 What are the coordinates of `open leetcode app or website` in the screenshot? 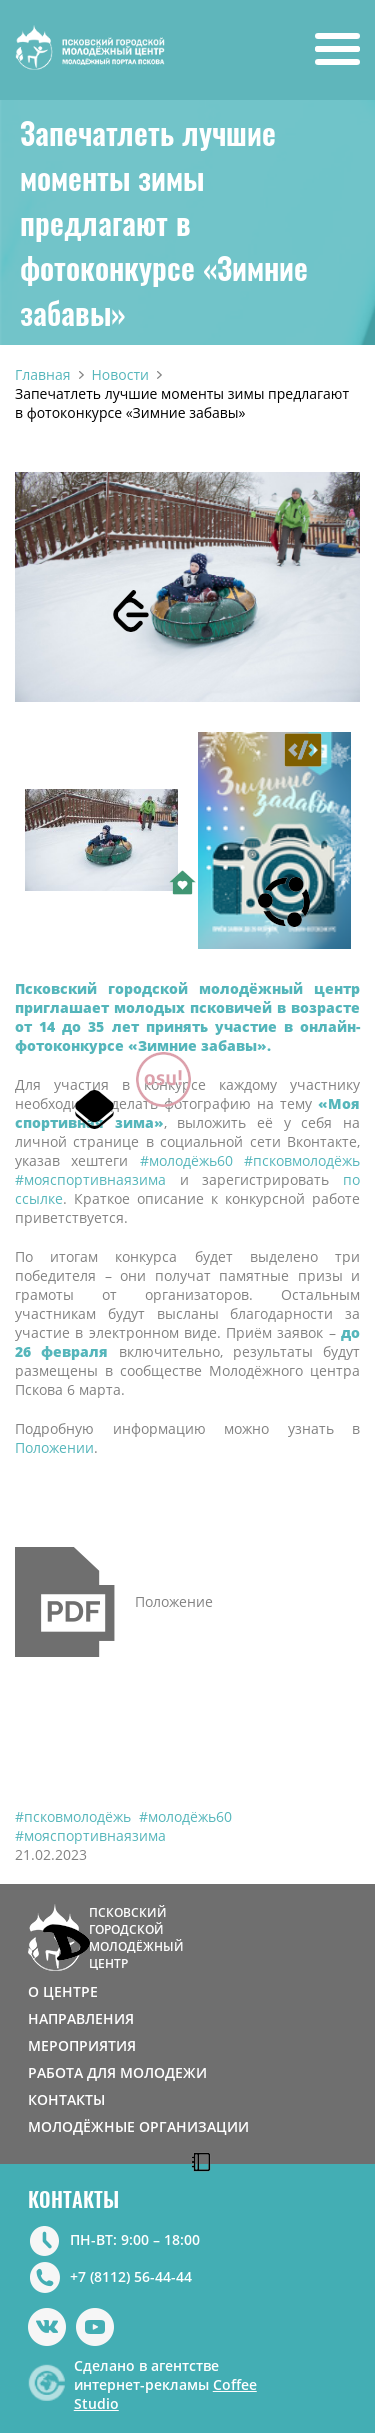 It's located at (131, 611).